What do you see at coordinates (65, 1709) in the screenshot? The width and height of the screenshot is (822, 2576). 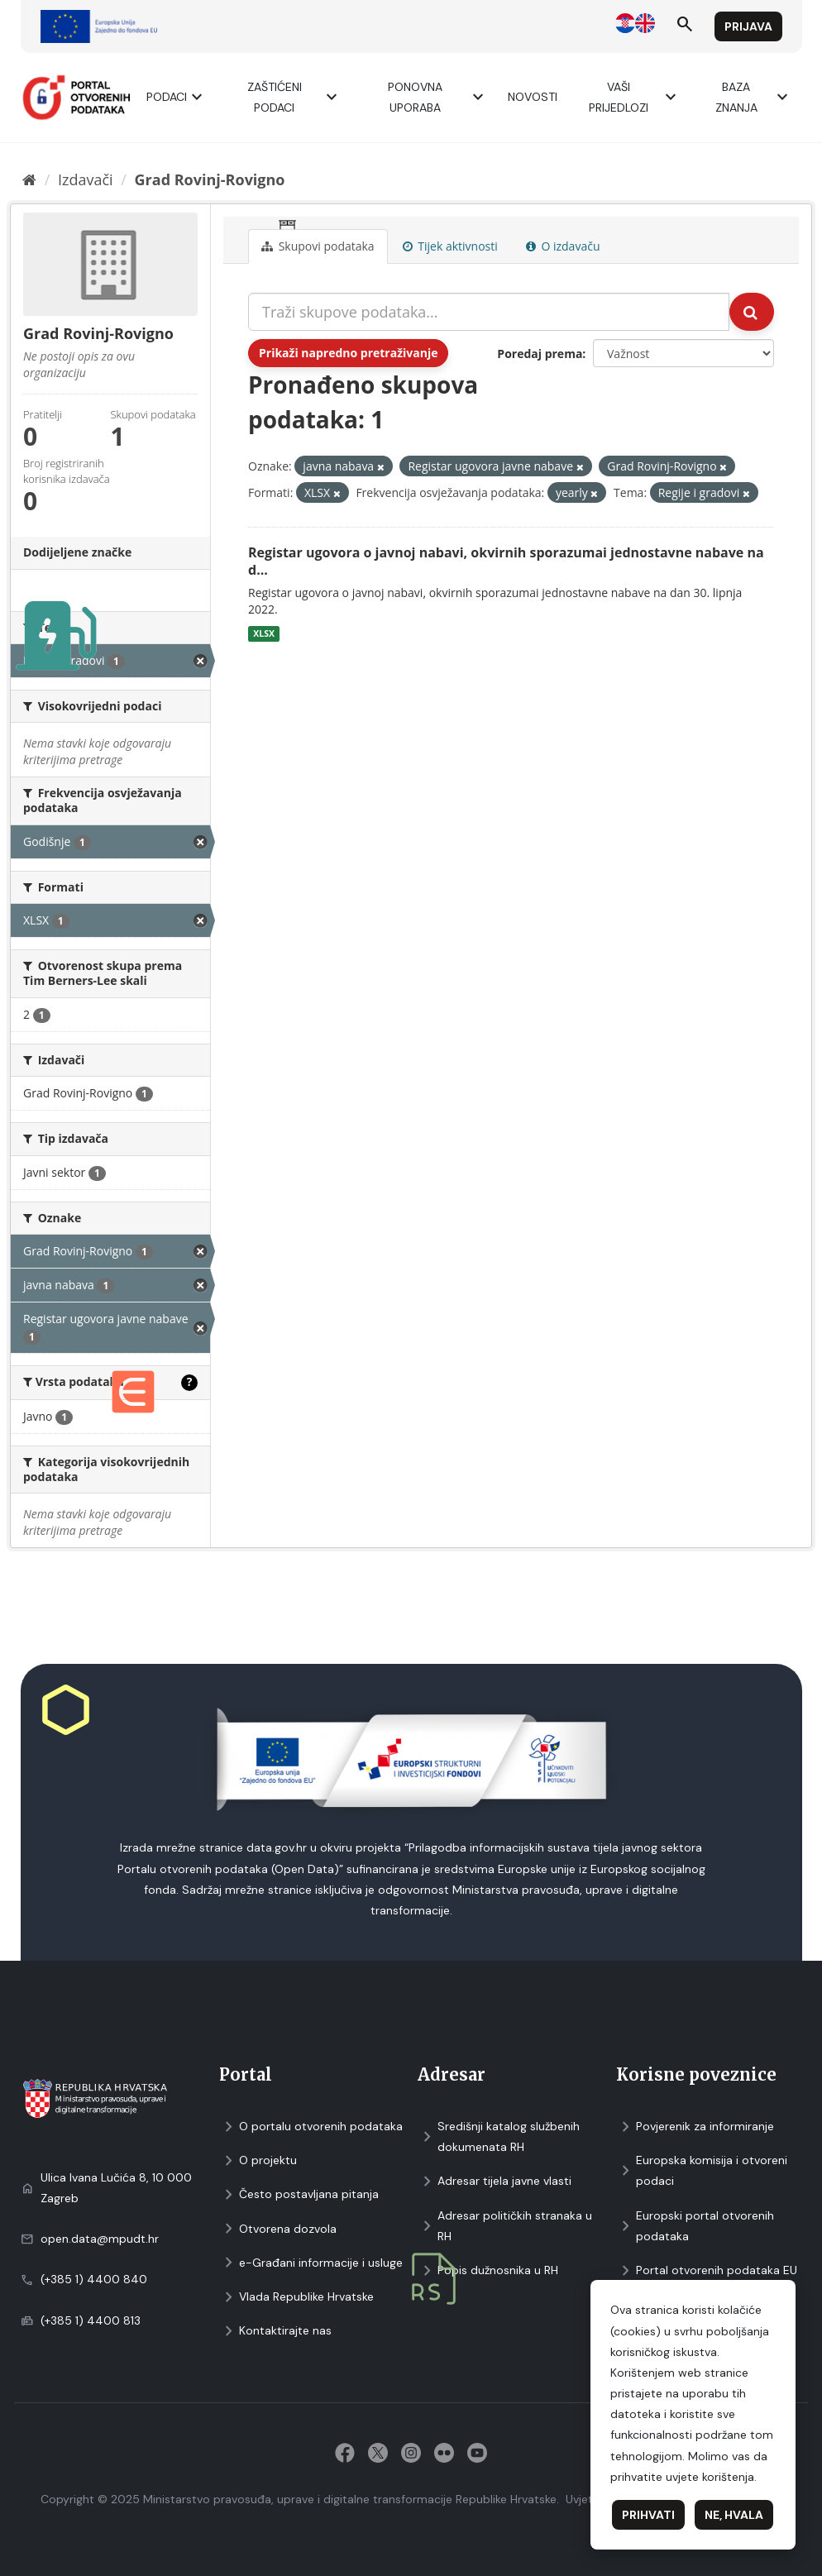 I see `select a hexagonal shape tool` at bounding box center [65, 1709].